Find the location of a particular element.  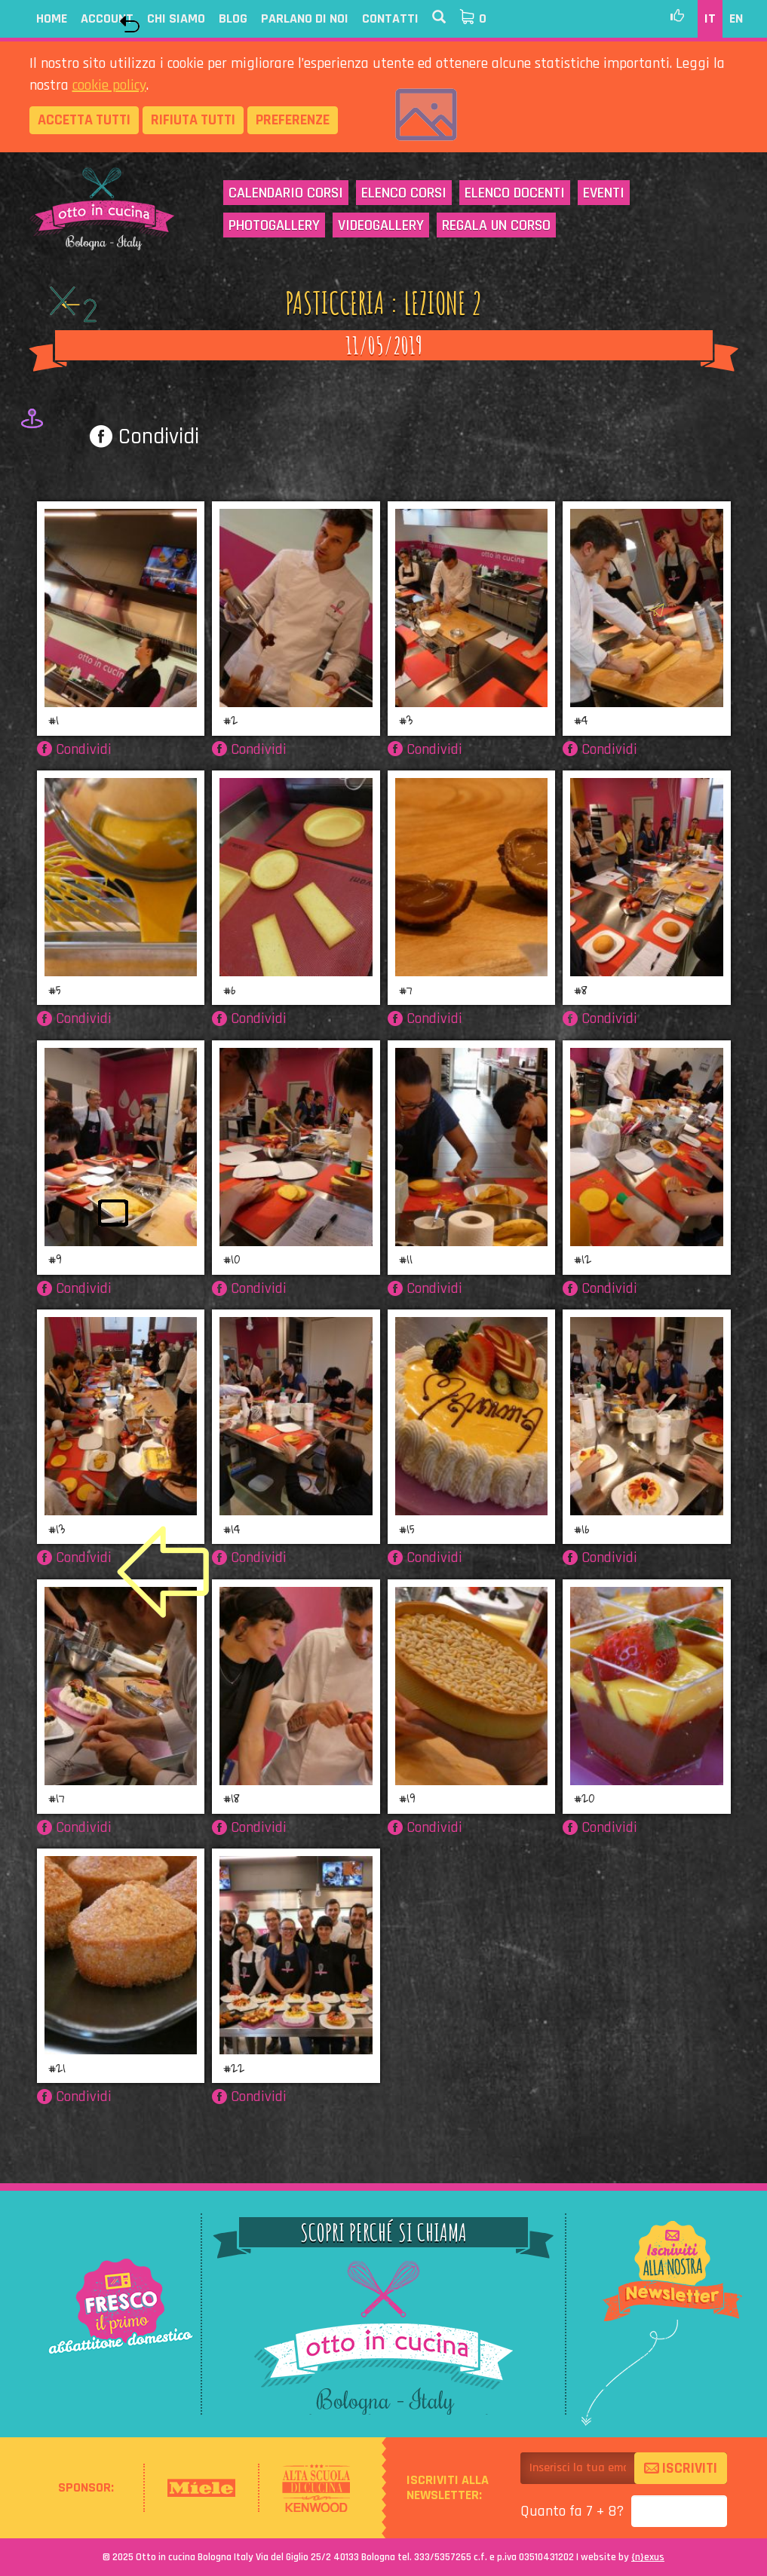

undo previous action is located at coordinates (130, 25).